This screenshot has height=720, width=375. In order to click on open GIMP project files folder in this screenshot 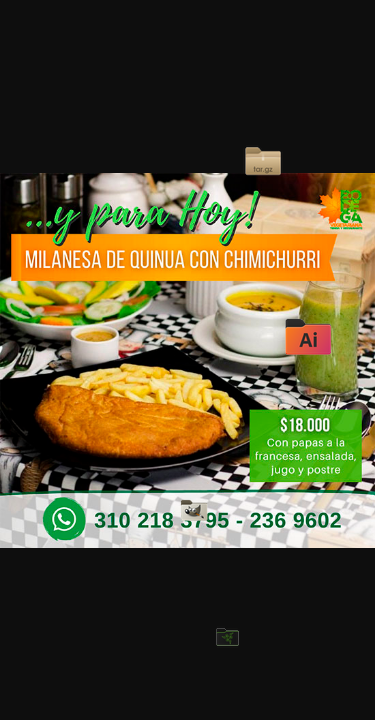, I will do `click(194, 511)`.